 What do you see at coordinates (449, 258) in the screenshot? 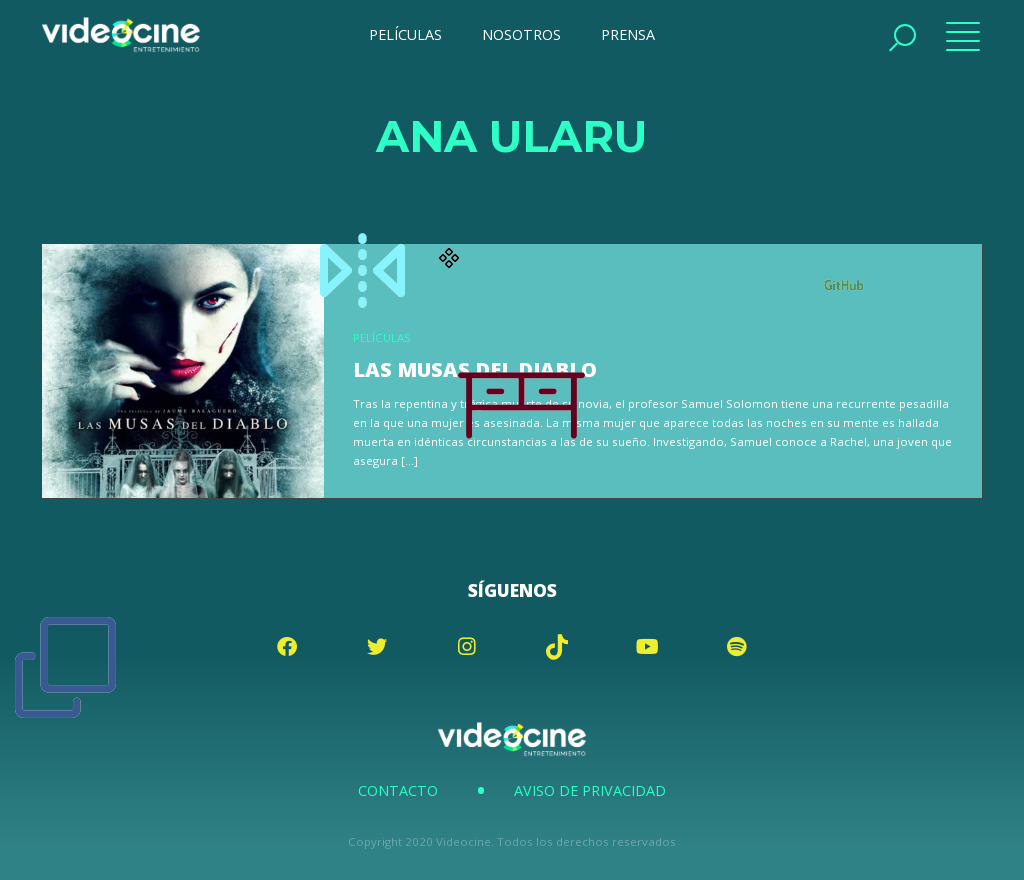
I see `view or manage UI components` at bounding box center [449, 258].